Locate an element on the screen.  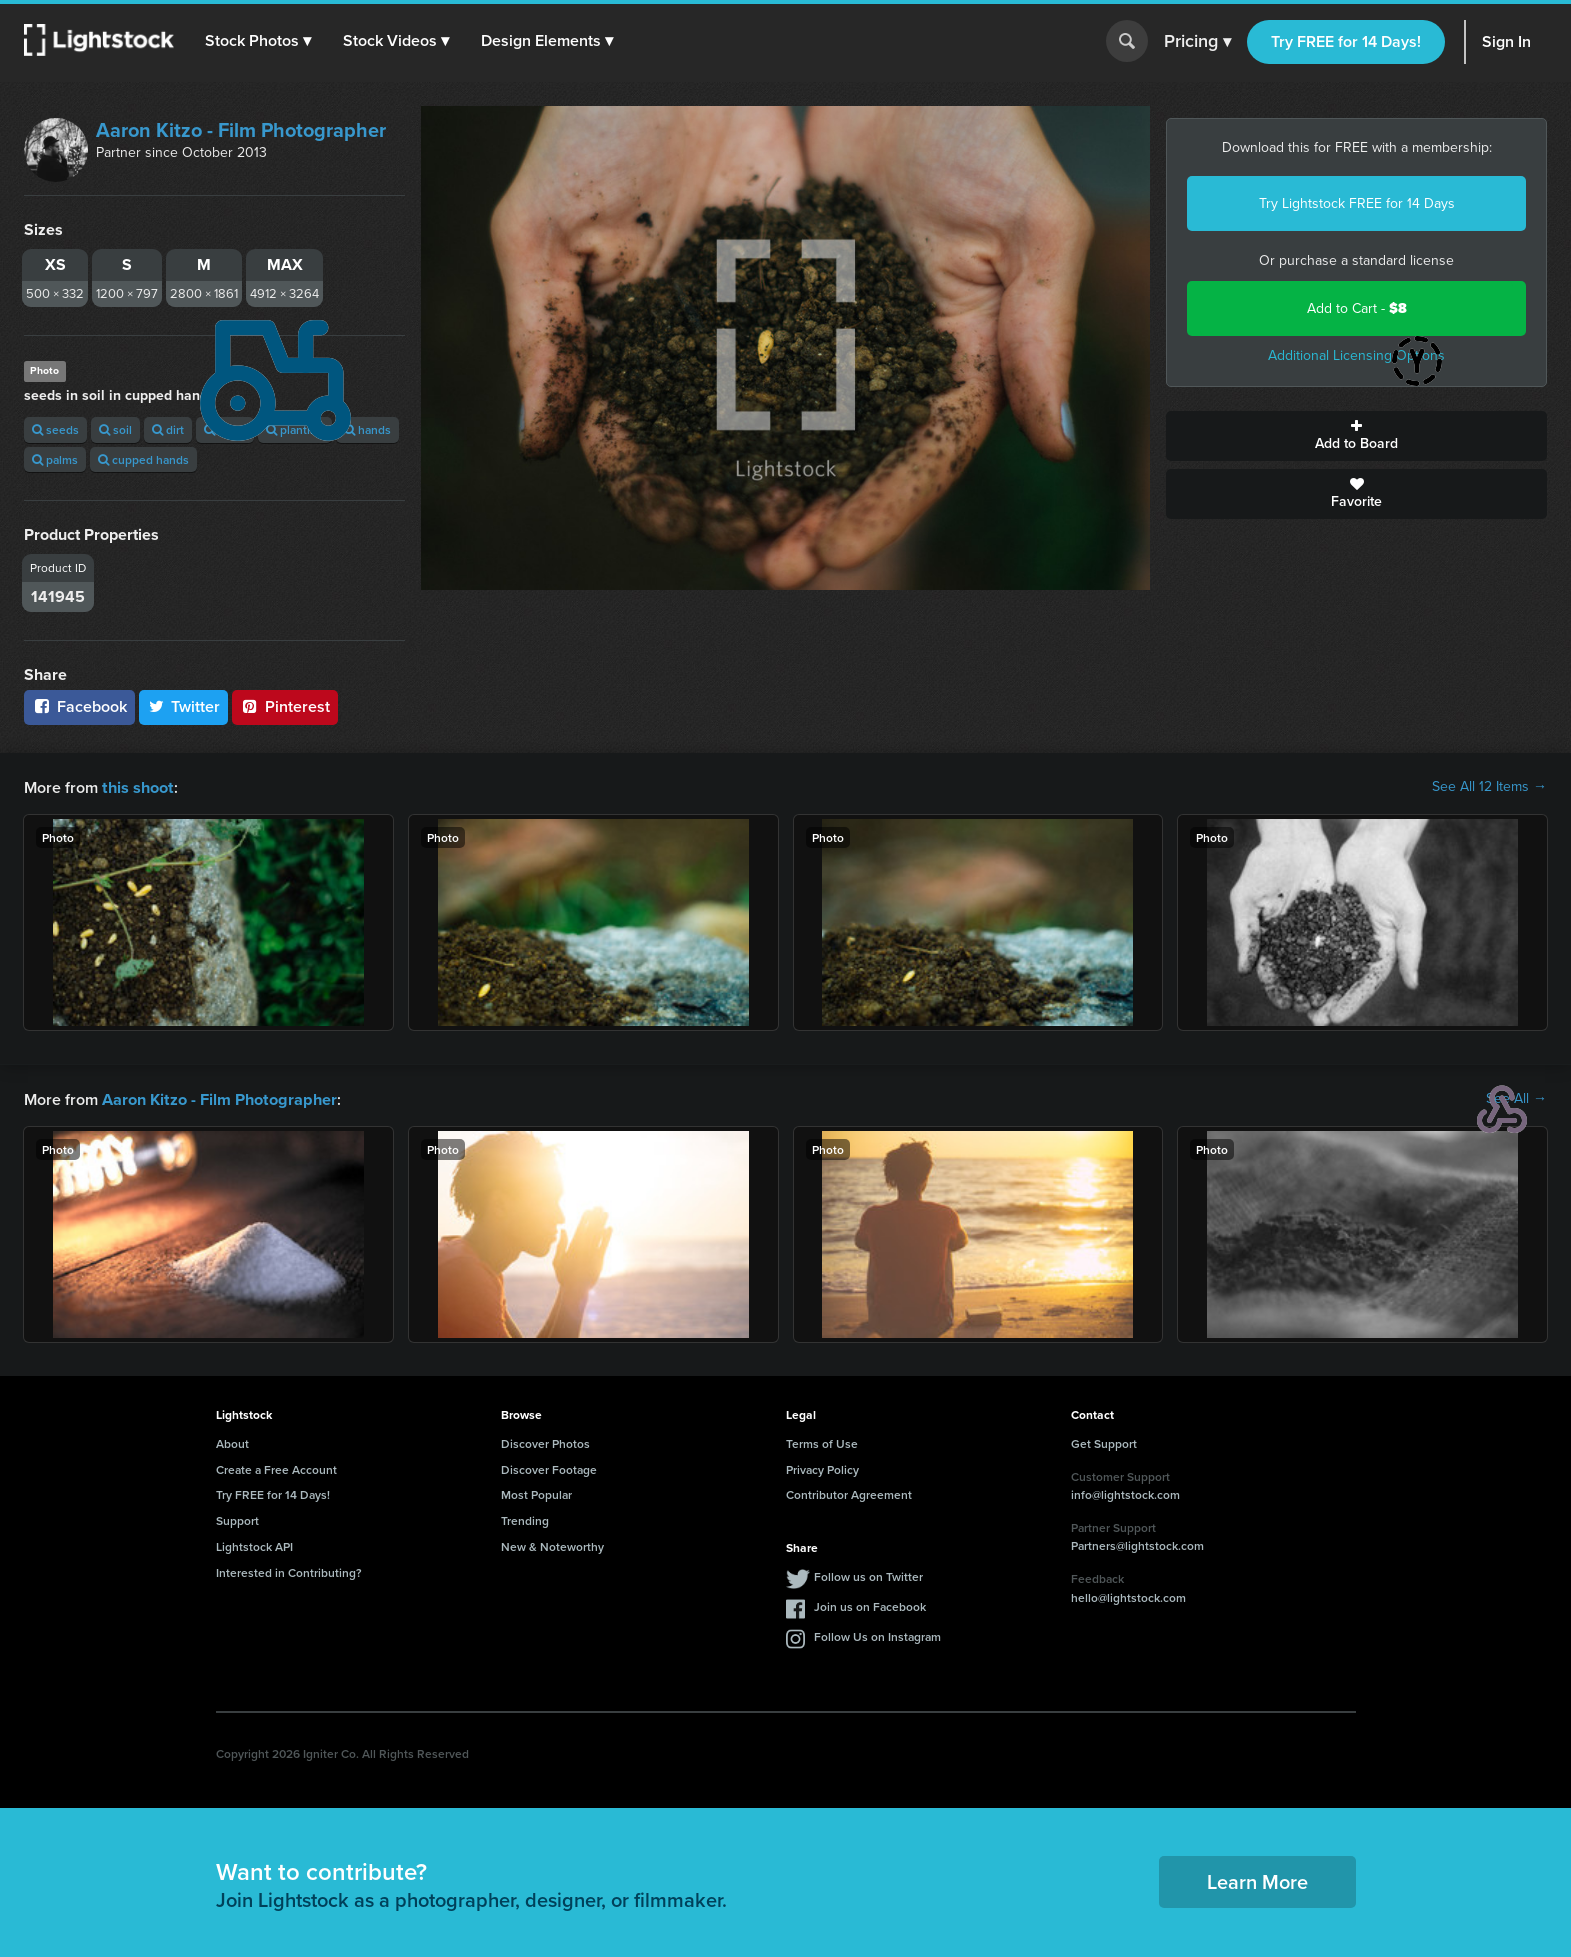
access farming or agricultural features is located at coordinates (275, 380).